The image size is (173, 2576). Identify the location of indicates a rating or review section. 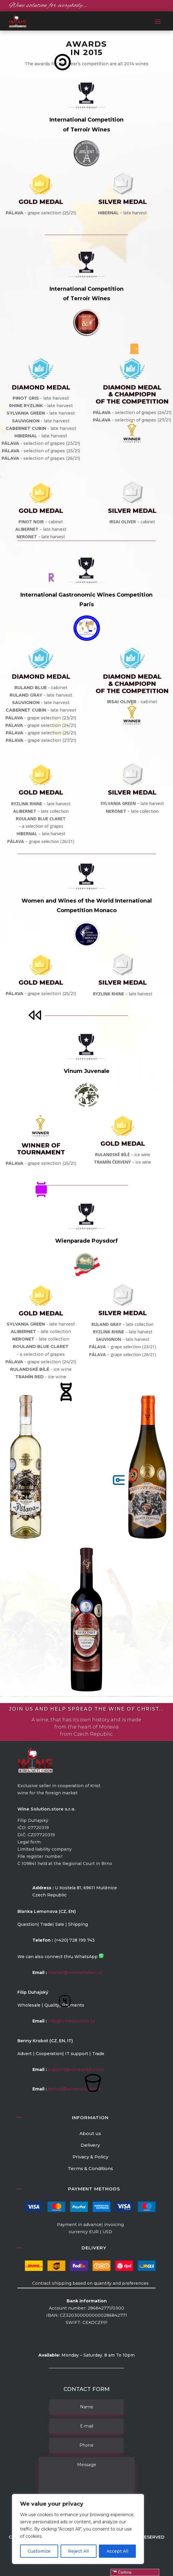
(51, 577).